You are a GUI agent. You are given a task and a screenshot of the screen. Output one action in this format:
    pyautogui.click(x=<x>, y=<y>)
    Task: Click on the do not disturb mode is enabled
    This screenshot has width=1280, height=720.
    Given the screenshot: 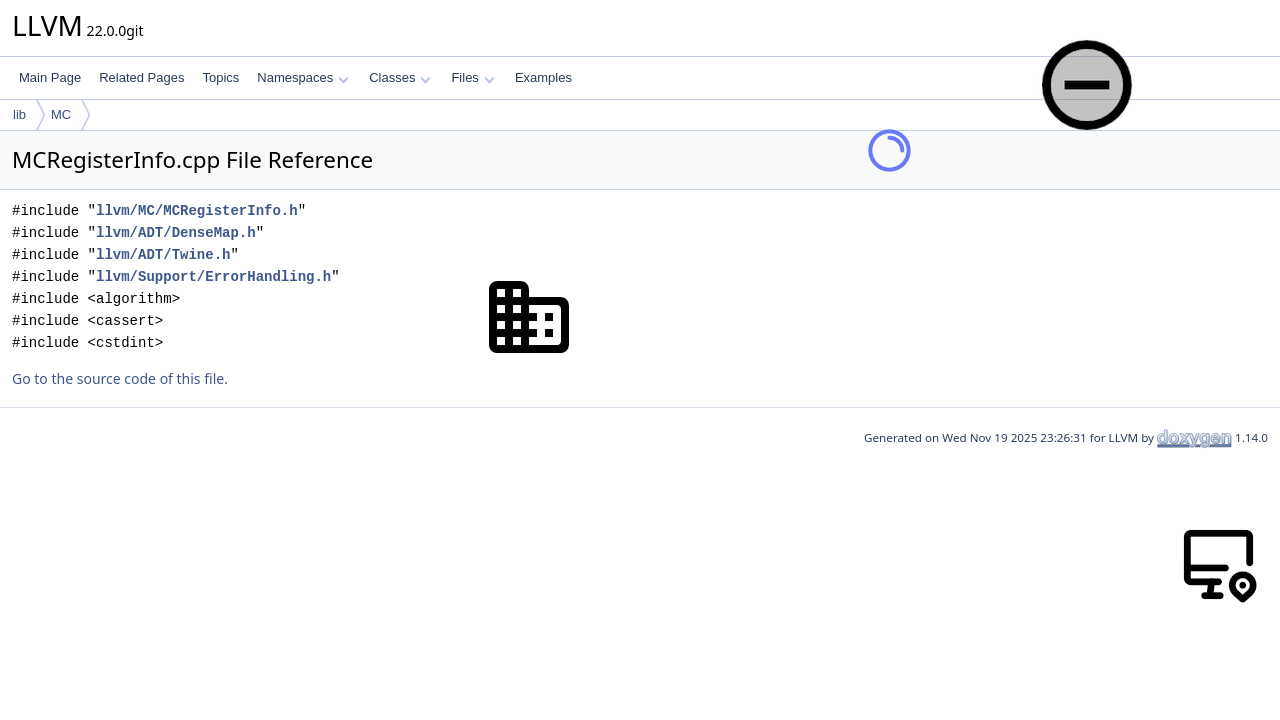 What is the action you would take?
    pyautogui.click(x=1087, y=85)
    